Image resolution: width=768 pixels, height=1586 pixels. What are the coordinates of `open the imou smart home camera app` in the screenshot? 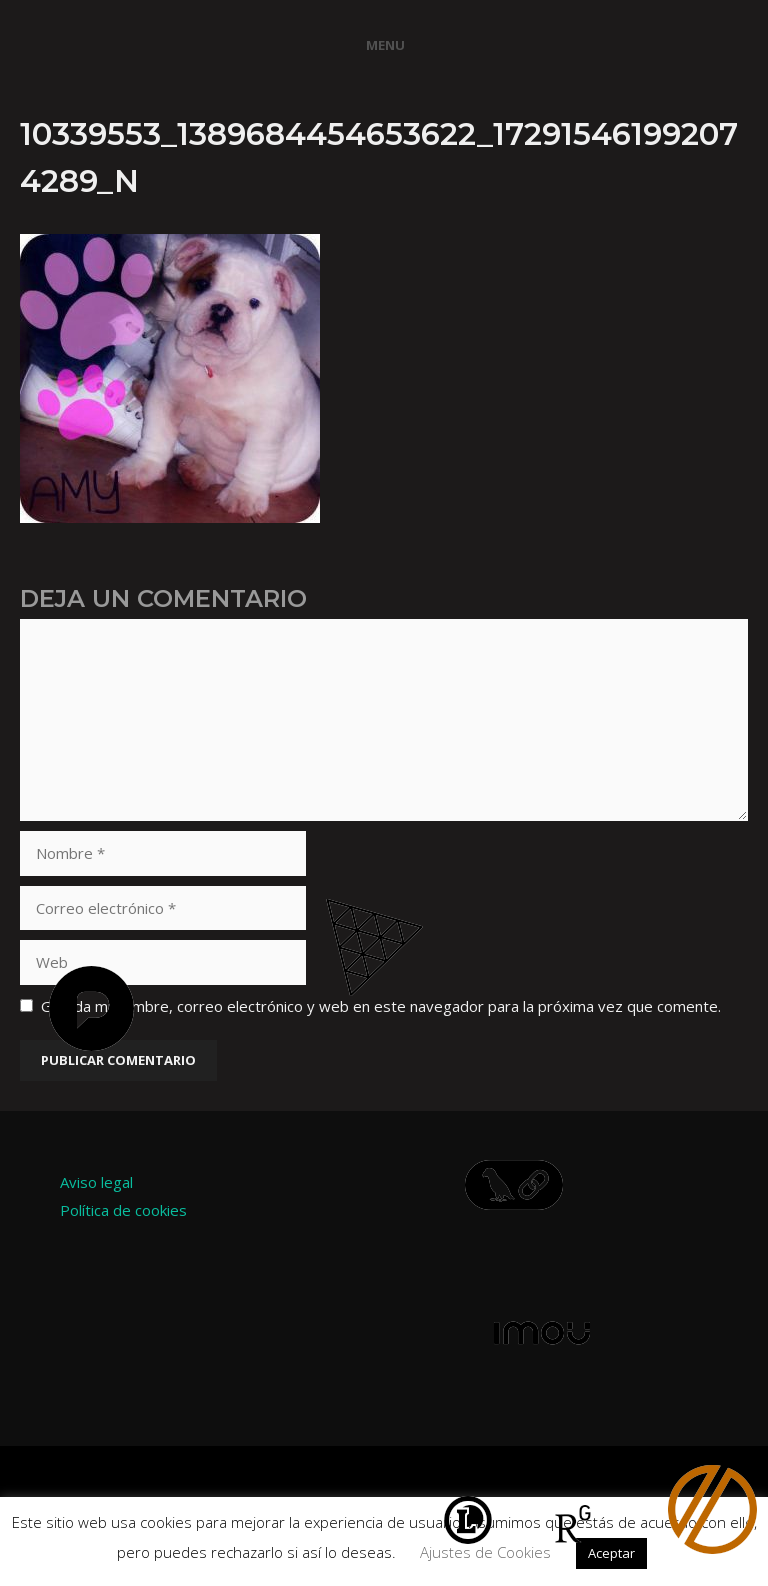 It's located at (542, 1333).